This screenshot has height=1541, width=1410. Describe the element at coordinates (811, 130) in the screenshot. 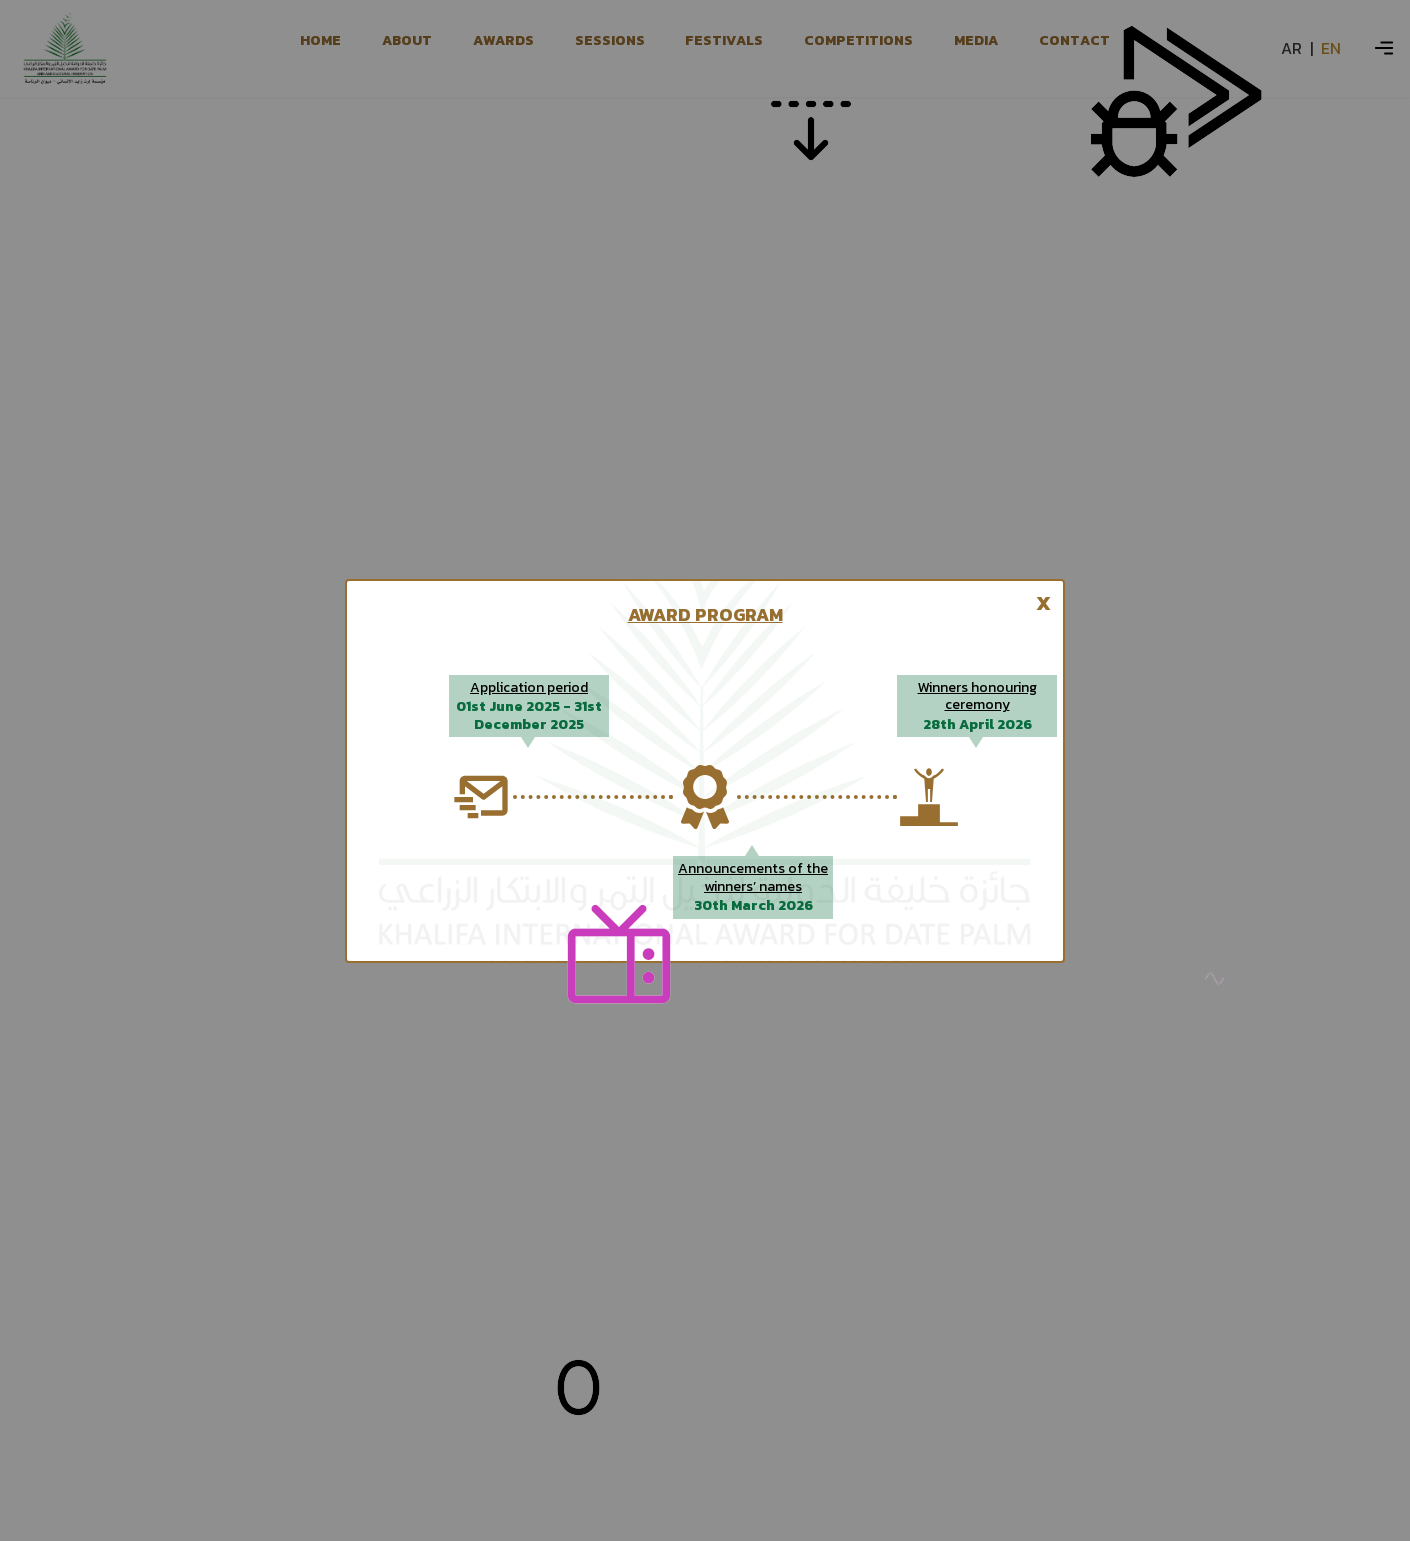

I see `expand collapsed content below` at that location.